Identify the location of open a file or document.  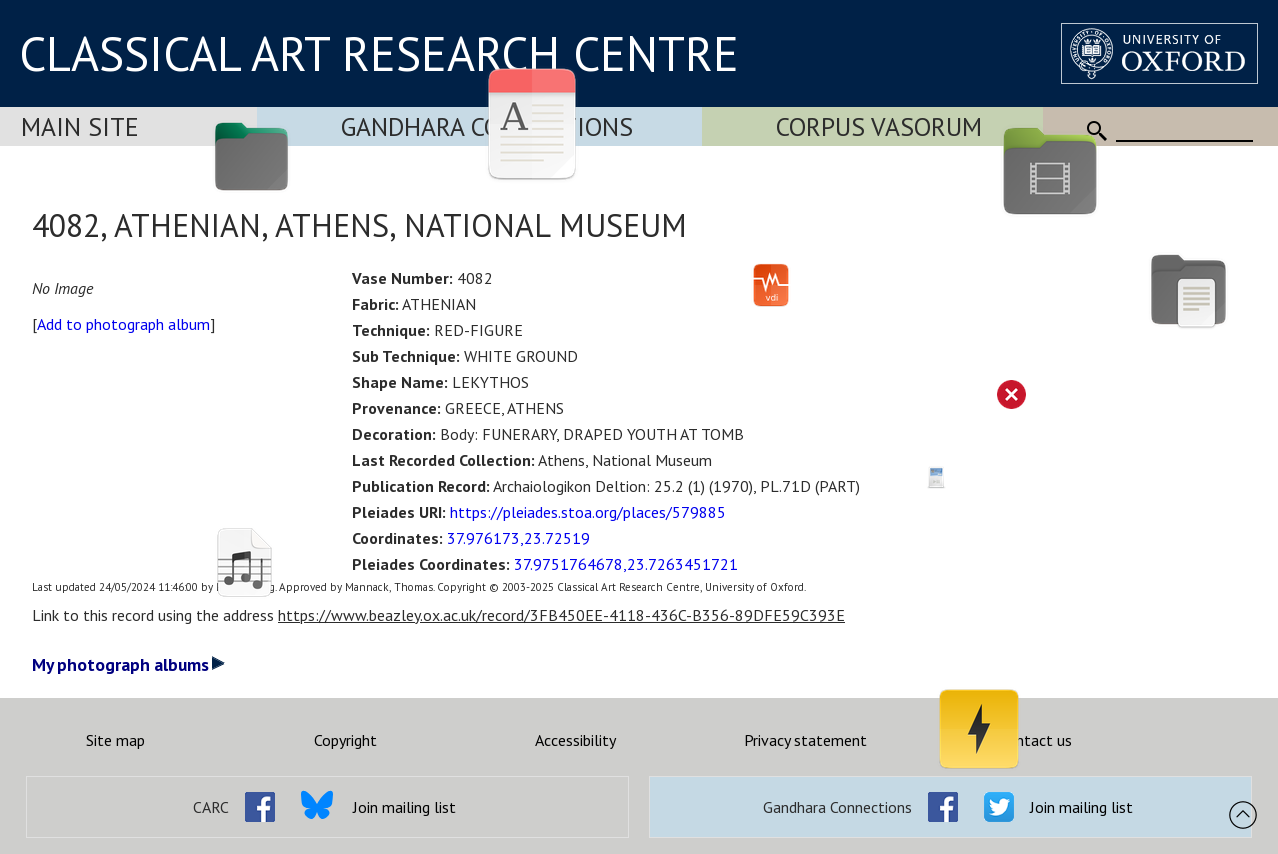
(1188, 289).